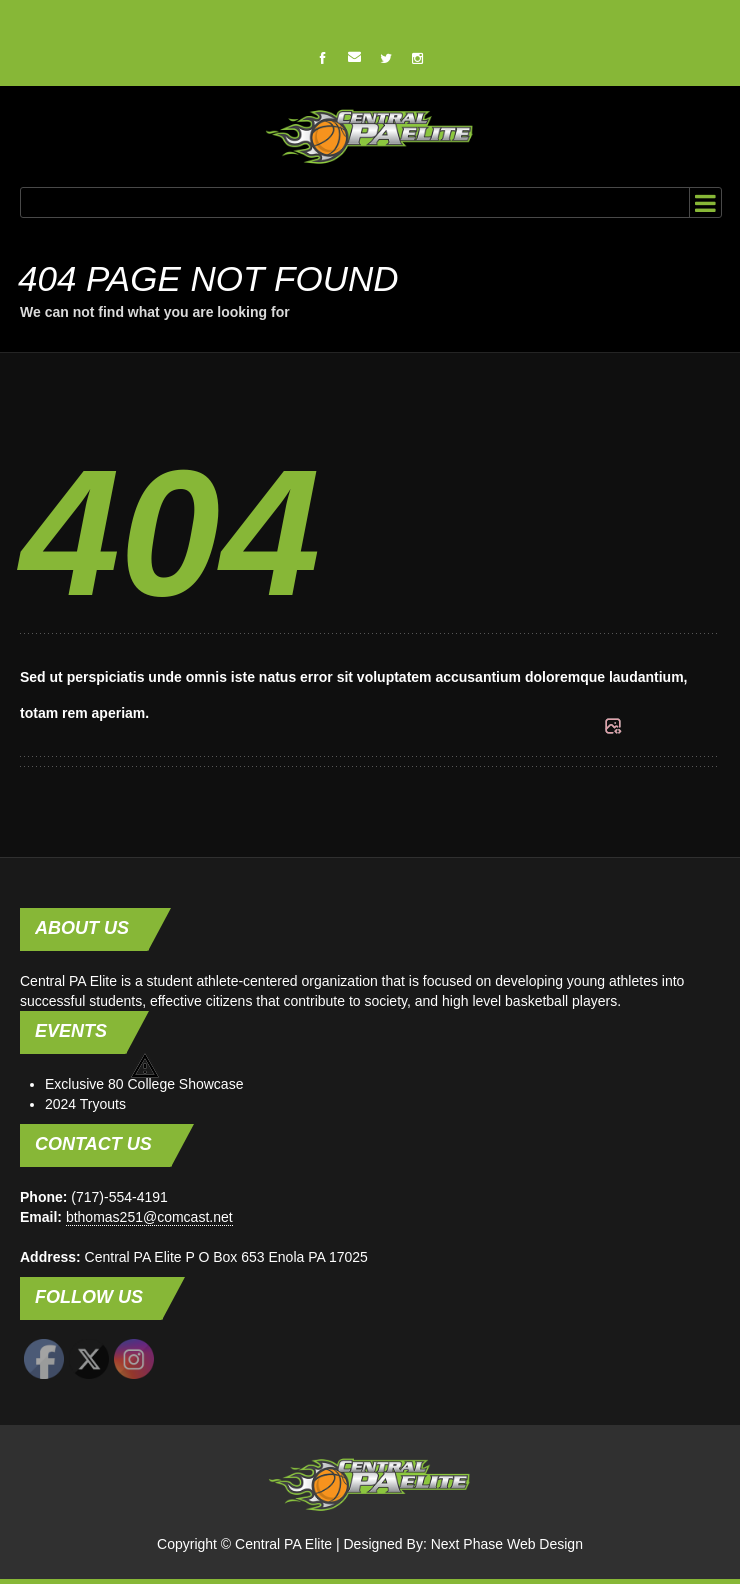 The width and height of the screenshot is (740, 1584). I want to click on view or edit image source code, so click(613, 726).